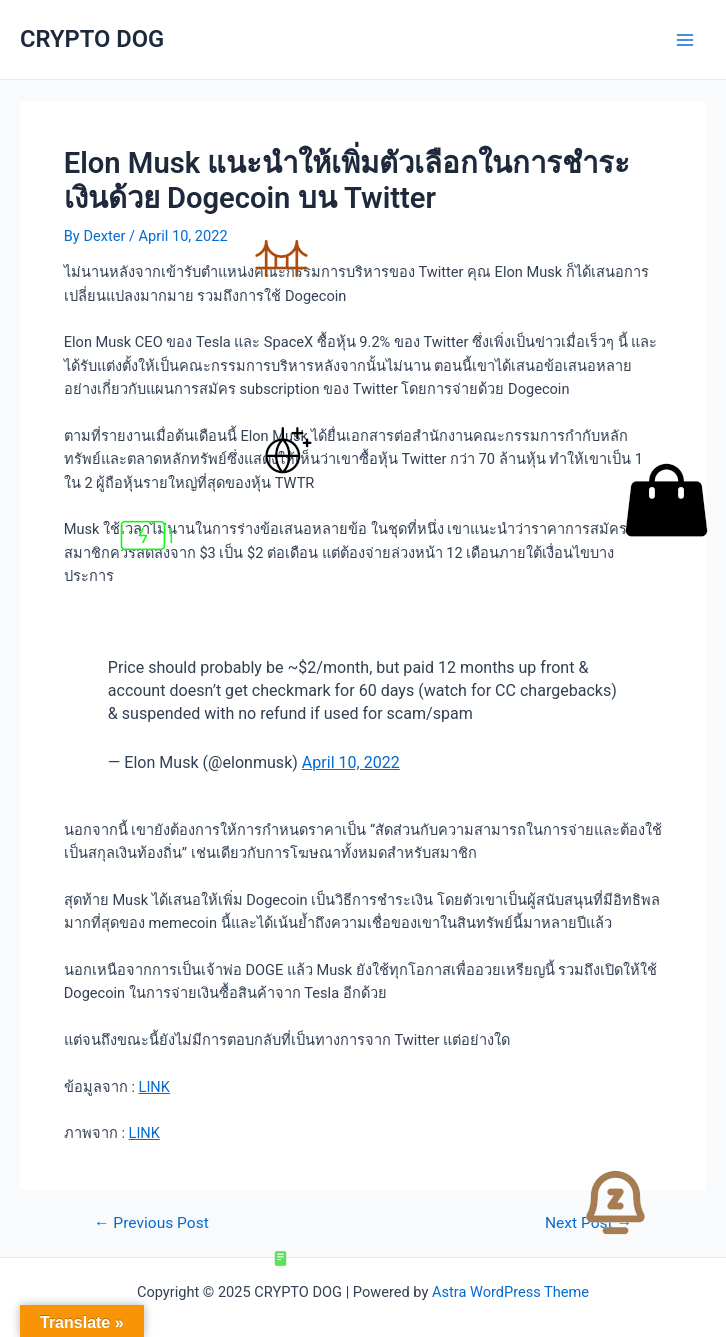  Describe the element at coordinates (615, 1202) in the screenshot. I see `snooze notifications` at that location.